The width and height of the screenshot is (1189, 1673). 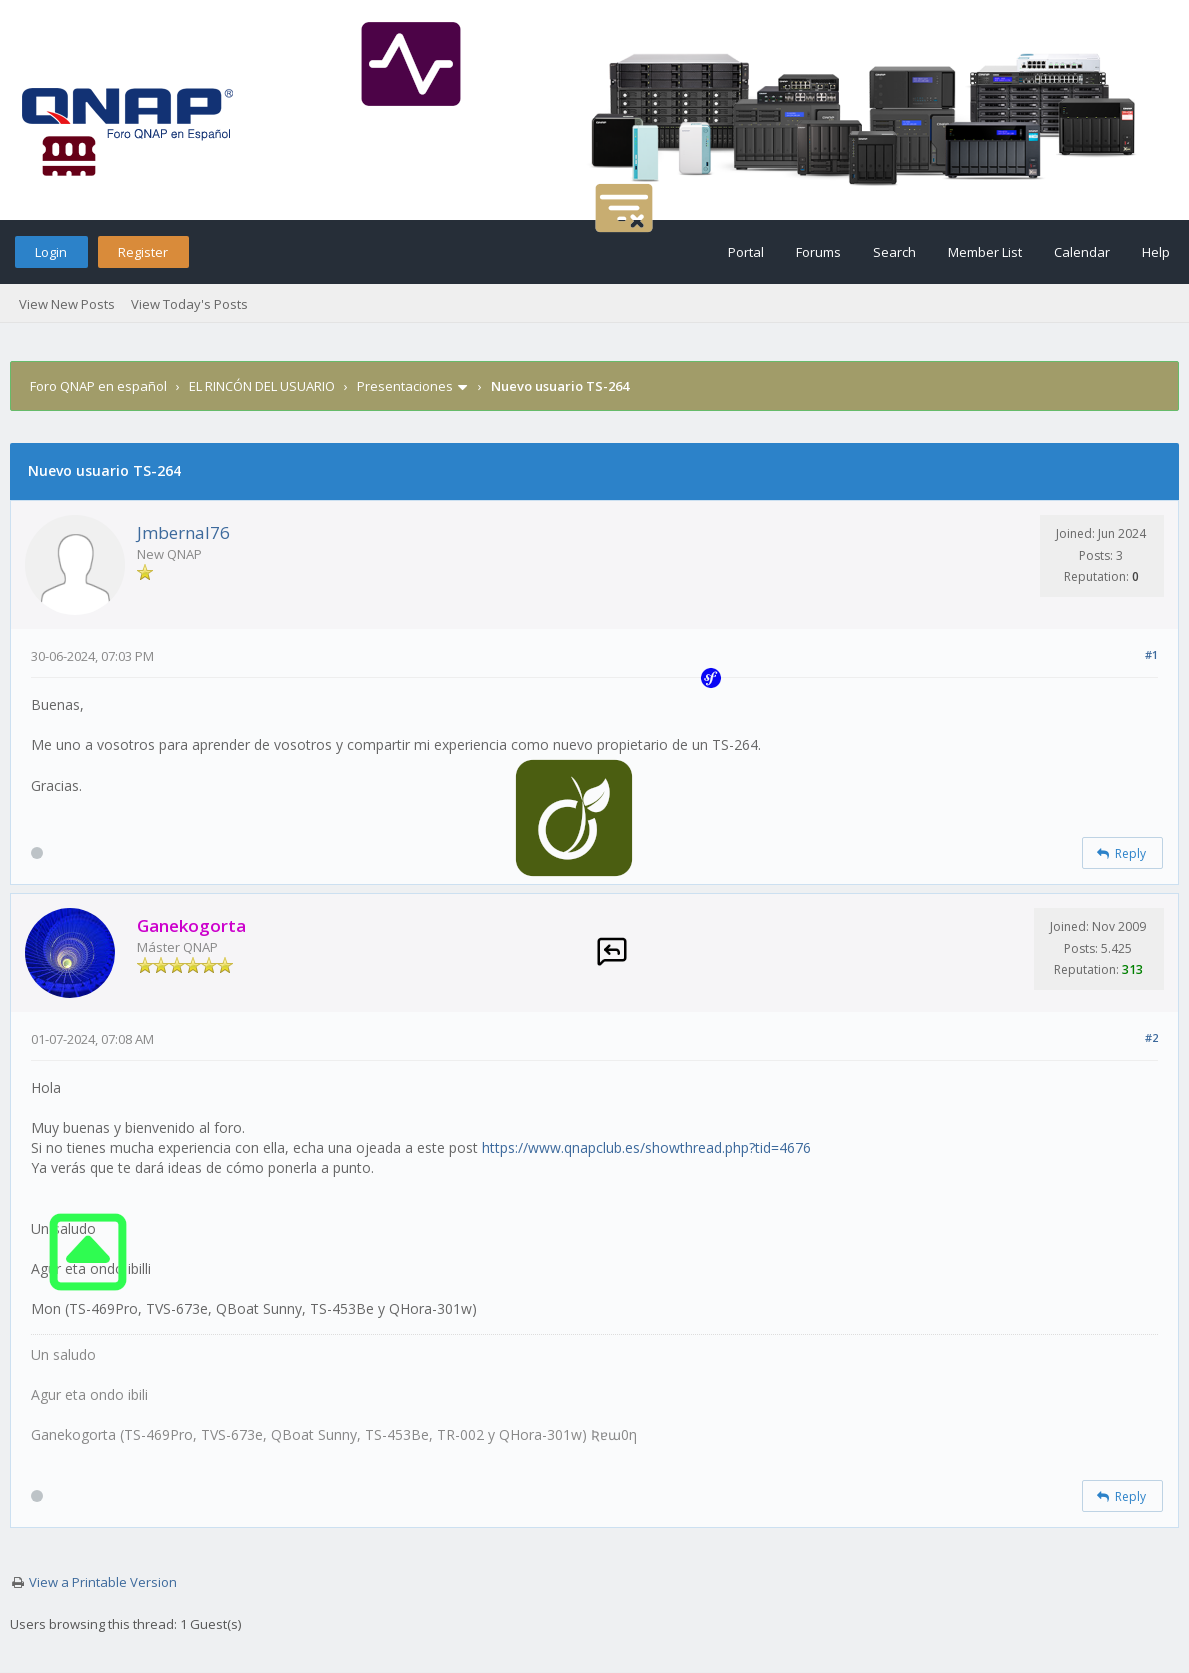 I want to click on clear all active filters, so click(x=624, y=208).